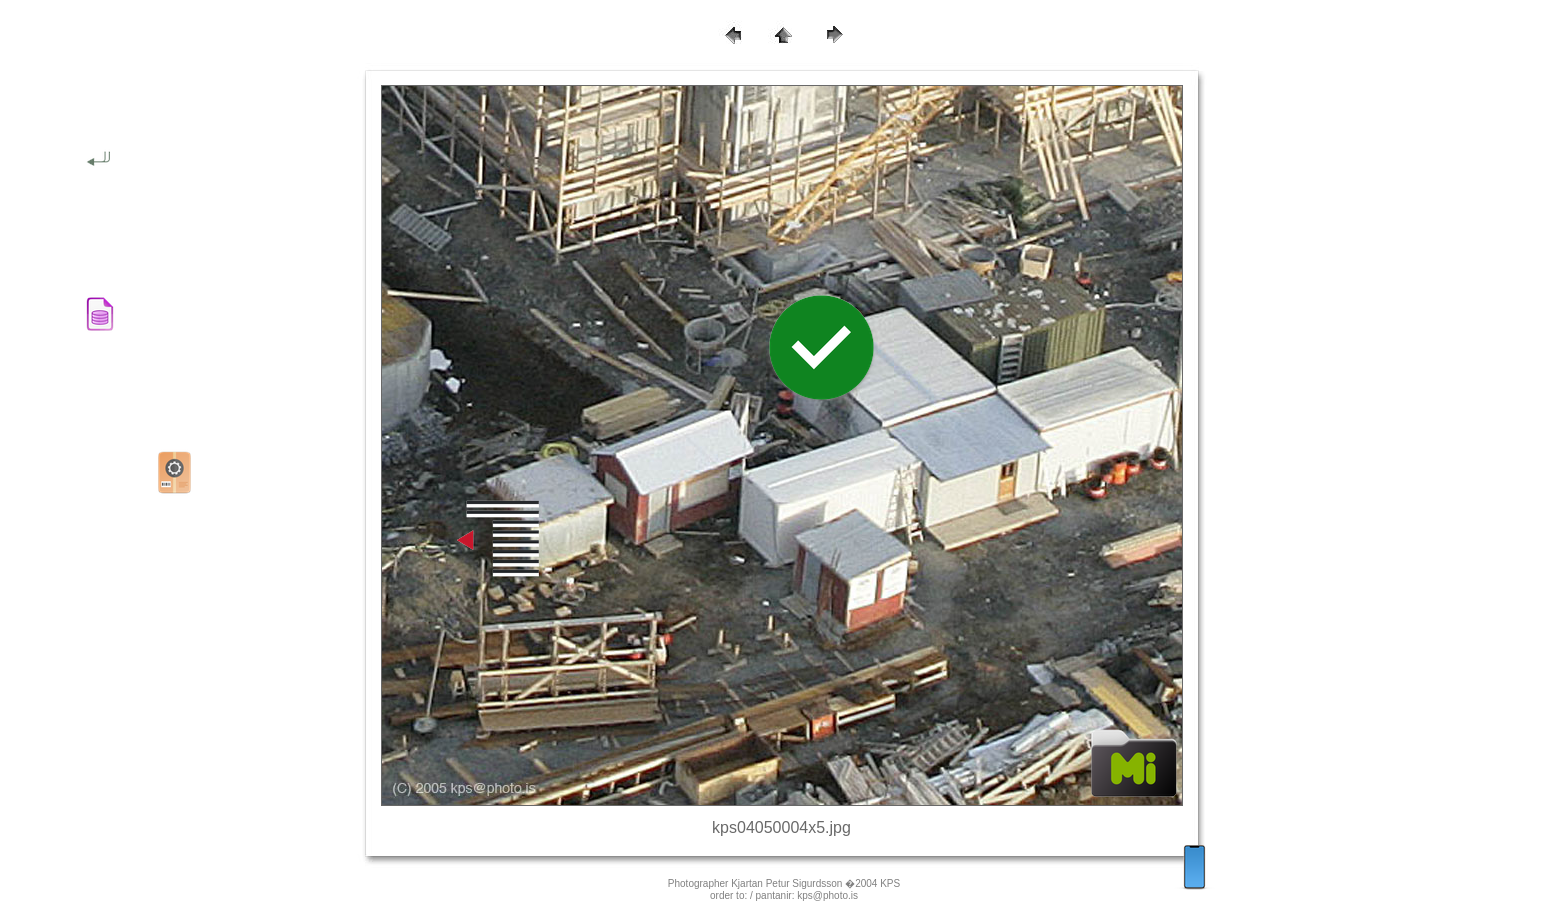 This screenshot has height=912, width=1568. Describe the element at coordinates (499, 538) in the screenshot. I see `decrease text indentation` at that location.